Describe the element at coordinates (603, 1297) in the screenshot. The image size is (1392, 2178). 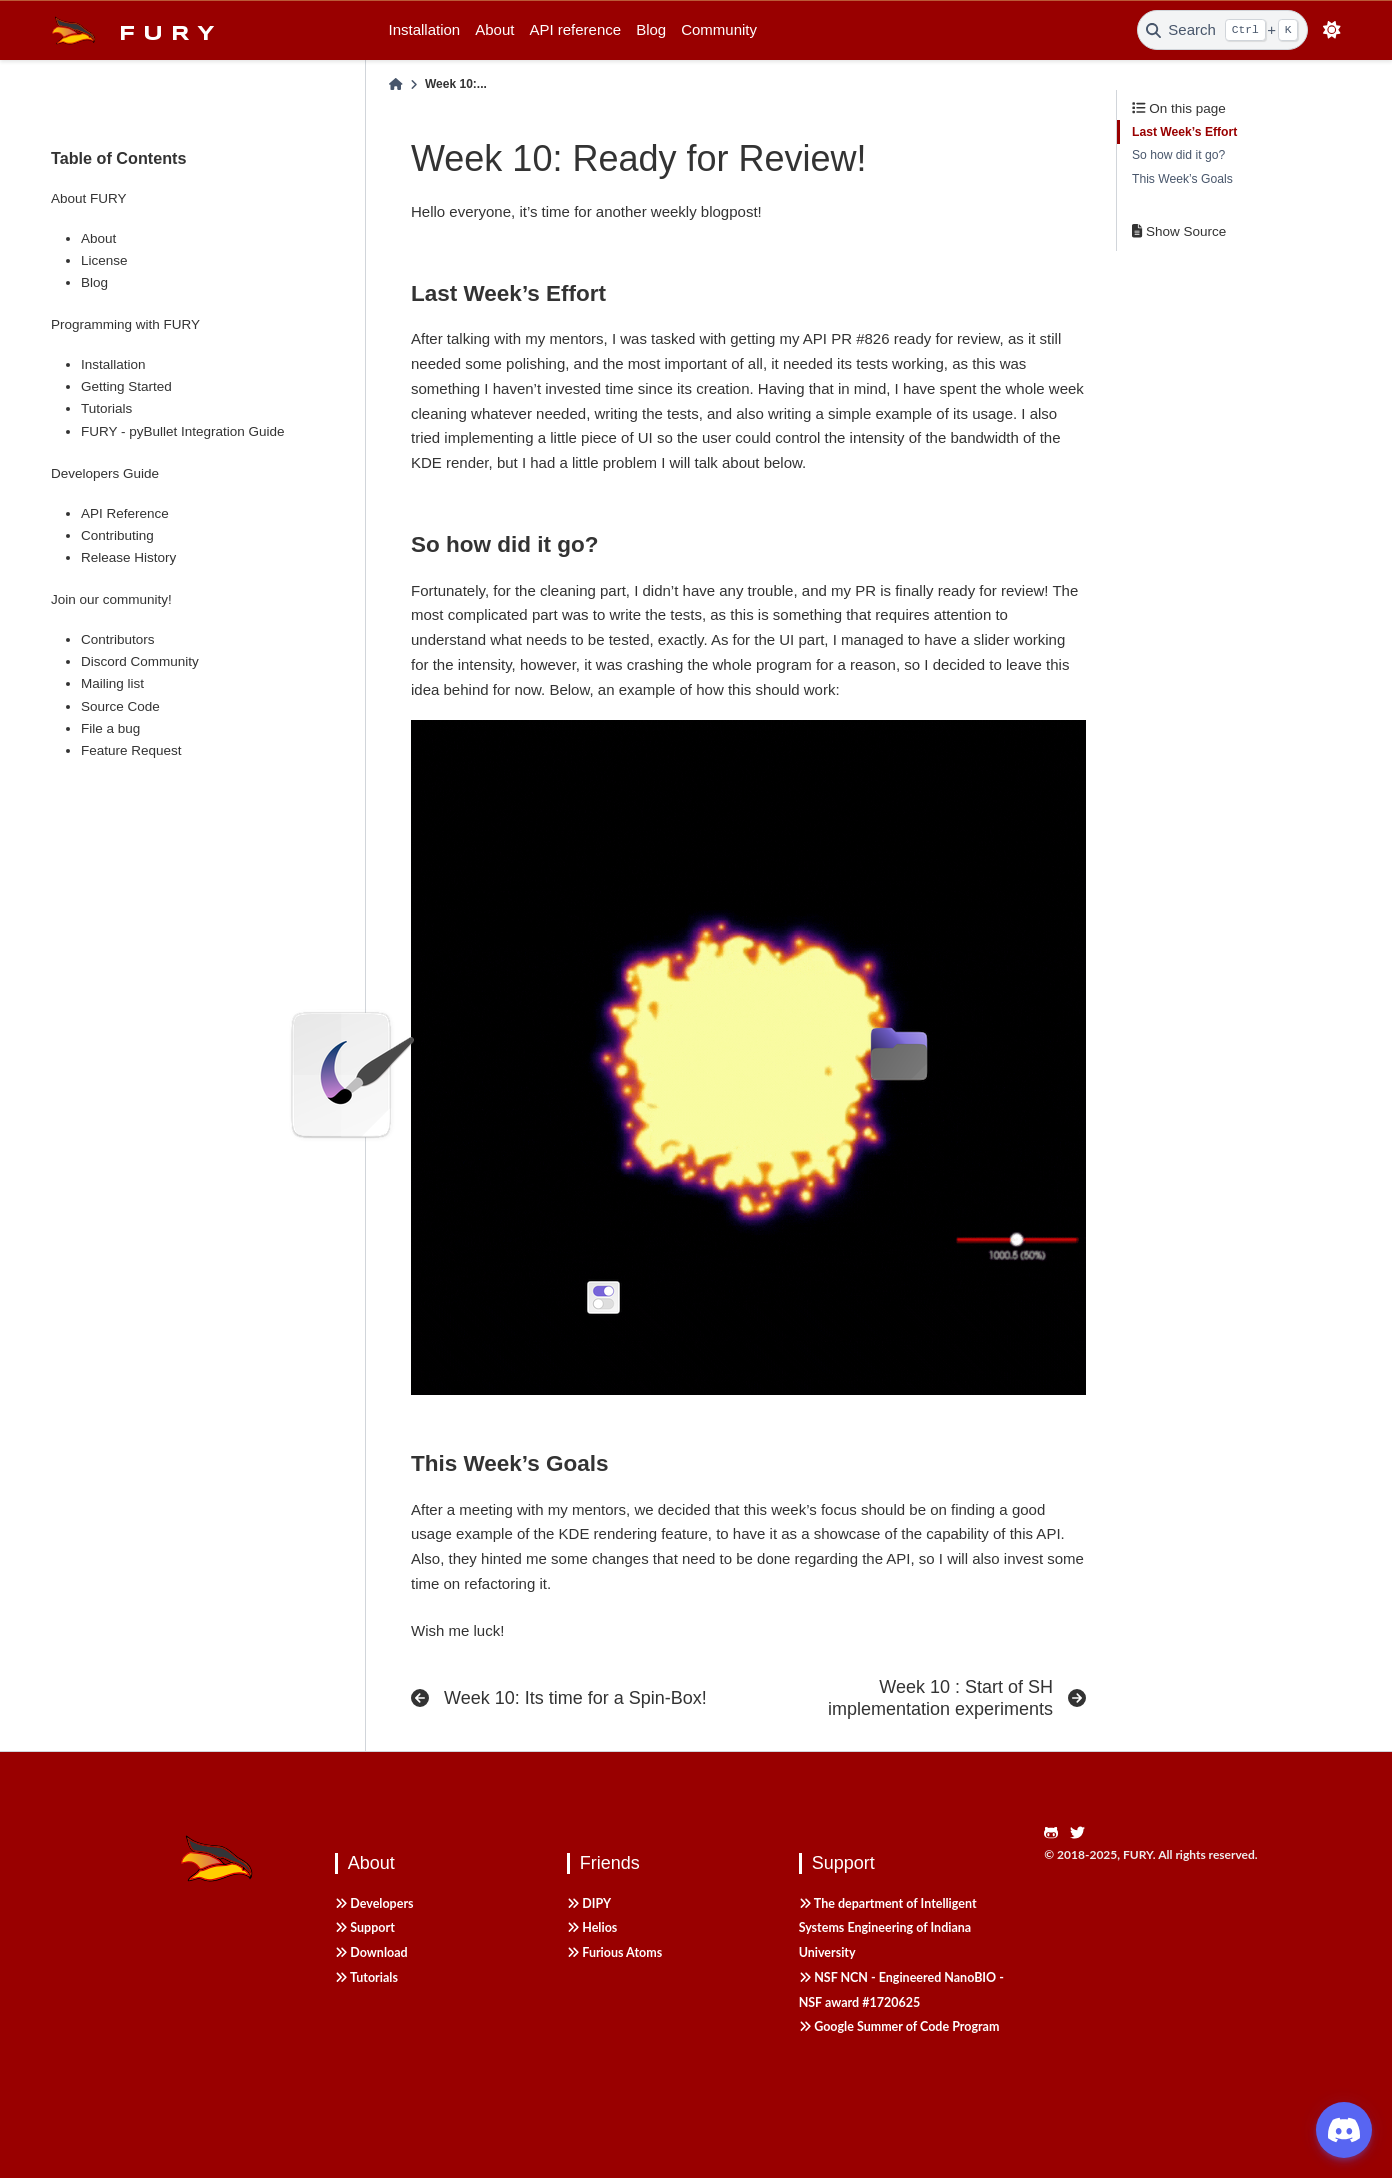
I see `open system tweaks or customization settings` at that location.